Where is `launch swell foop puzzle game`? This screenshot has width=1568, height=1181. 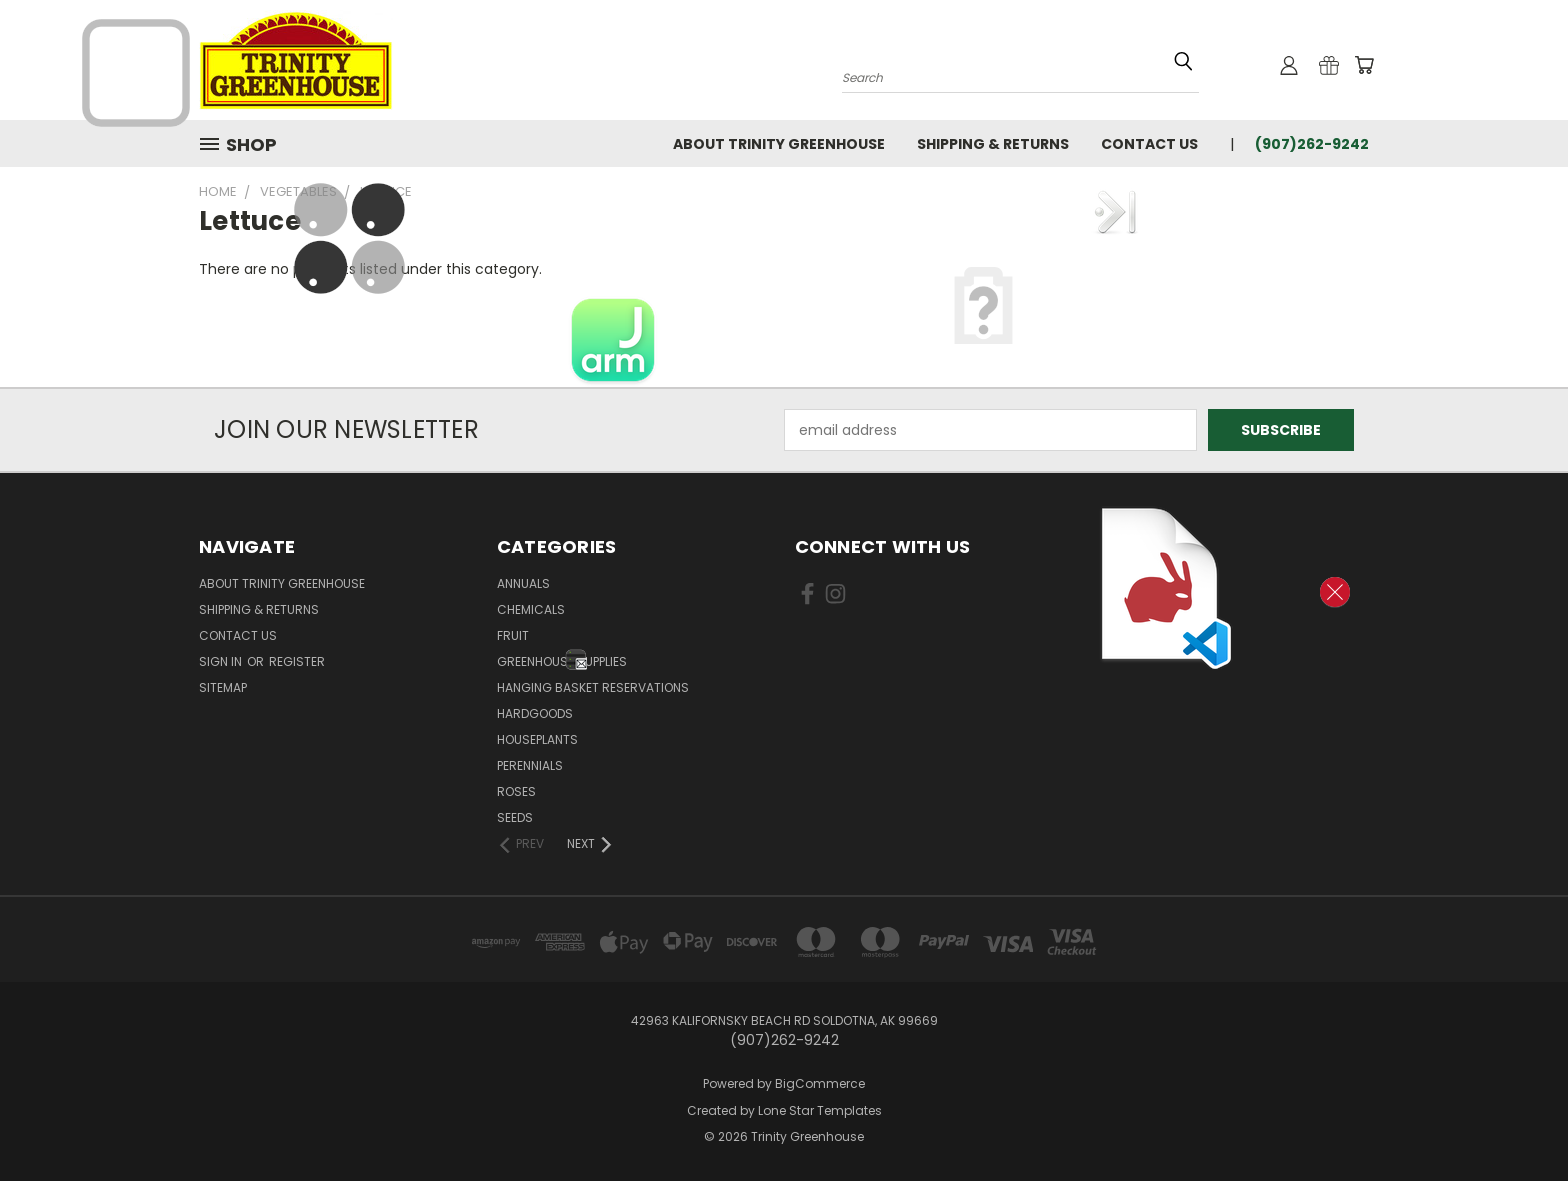
launch swell foop puzzle game is located at coordinates (349, 238).